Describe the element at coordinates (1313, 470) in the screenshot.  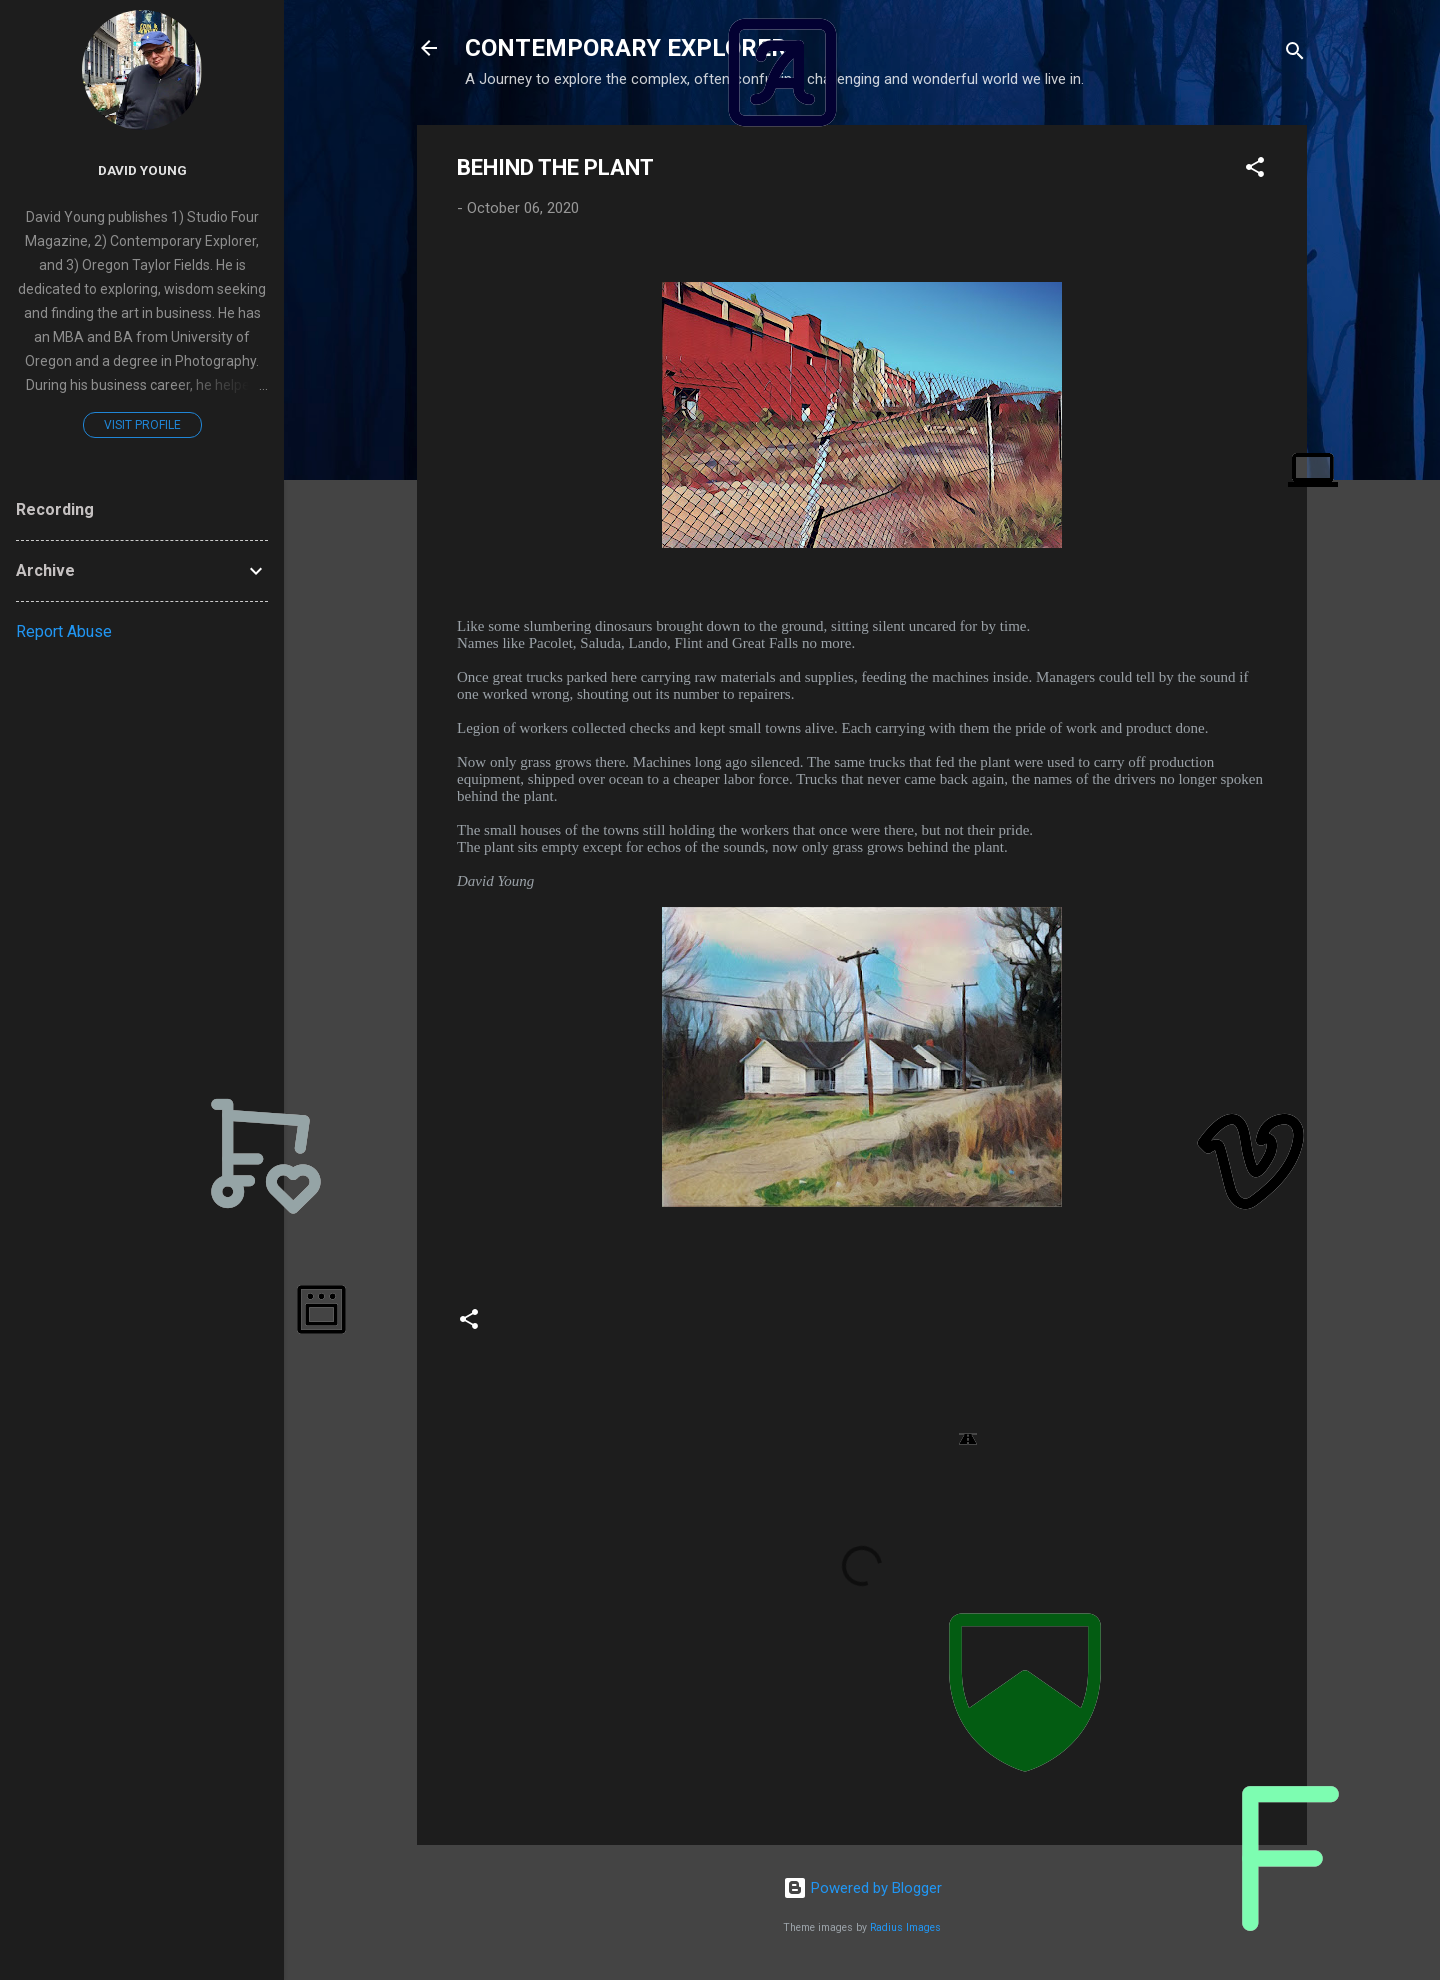
I see `access desktop or computer settings` at that location.